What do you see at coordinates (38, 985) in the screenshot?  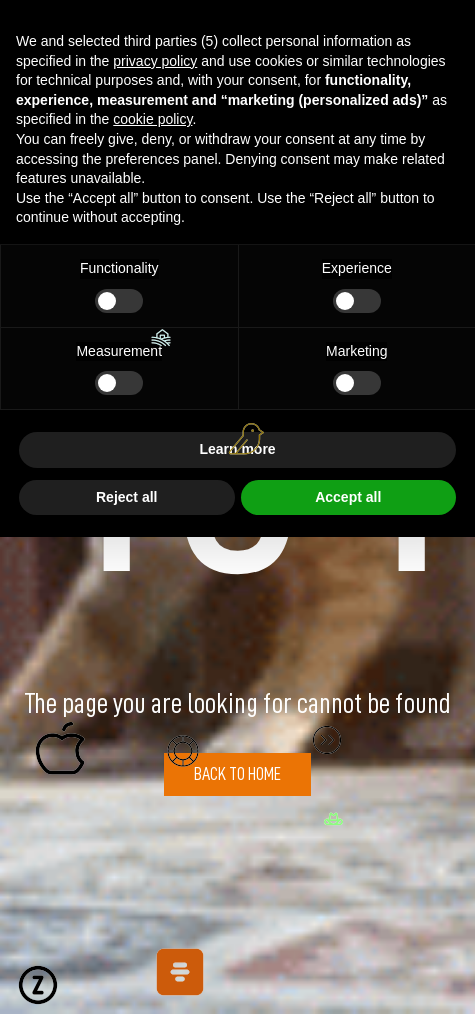 I see `indicates z-index or layer ordering controls` at bounding box center [38, 985].